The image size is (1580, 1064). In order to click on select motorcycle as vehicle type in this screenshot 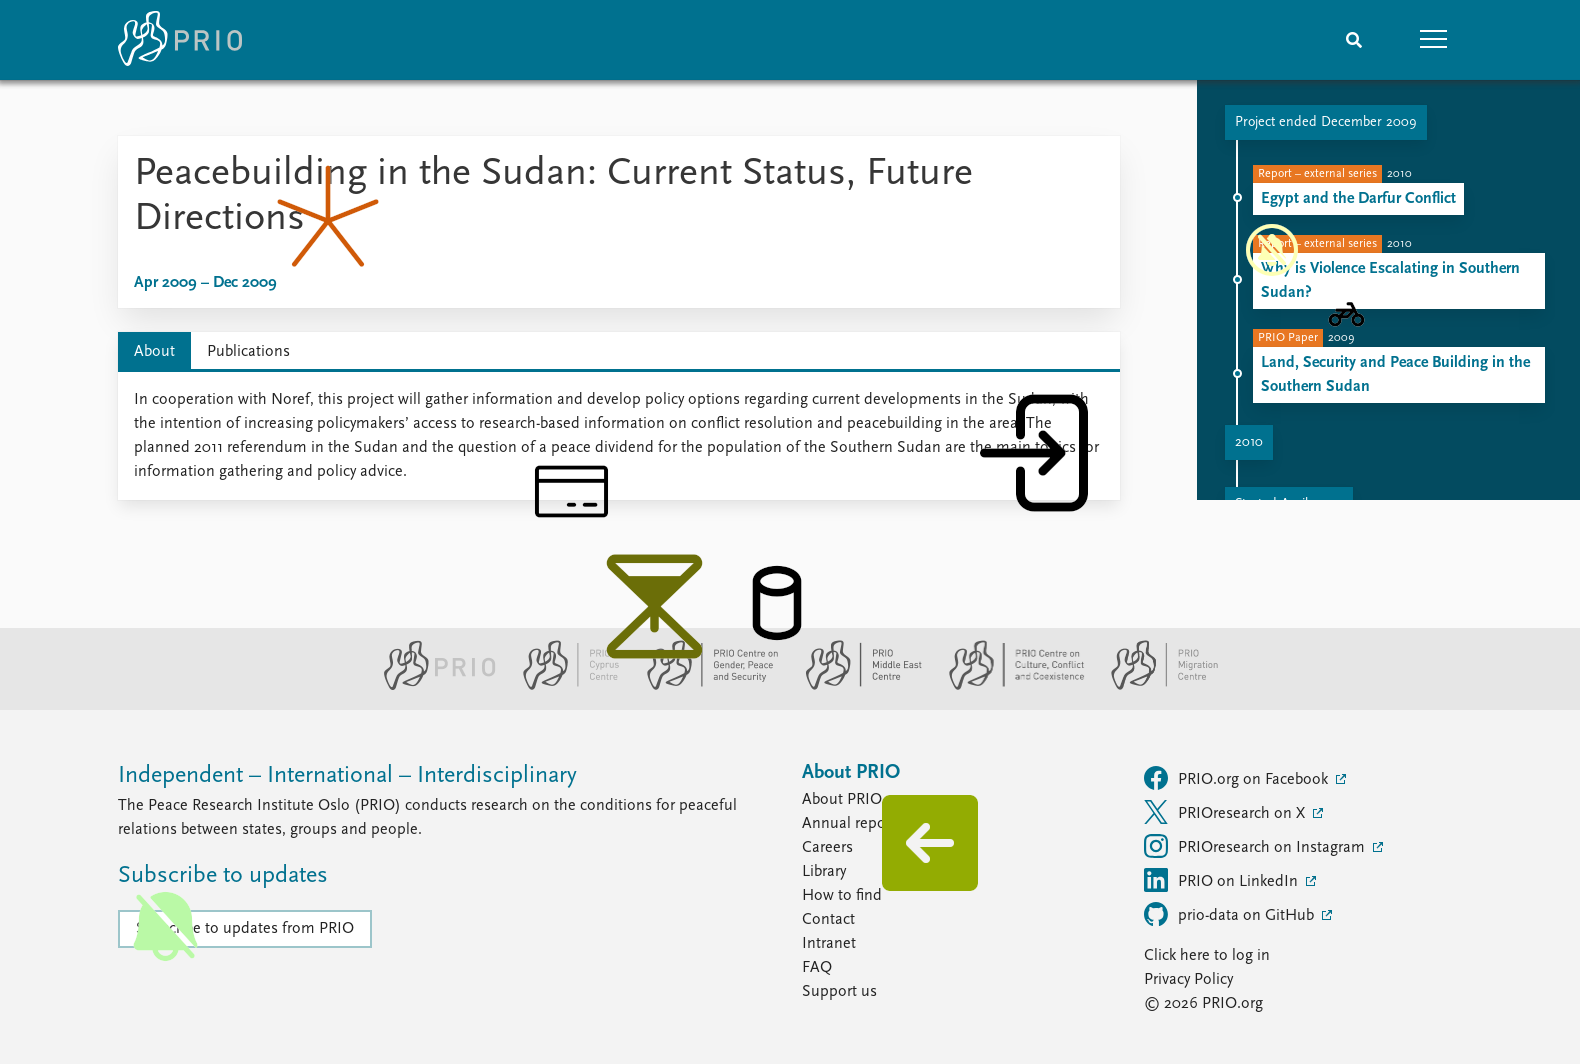, I will do `click(1346, 313)`.